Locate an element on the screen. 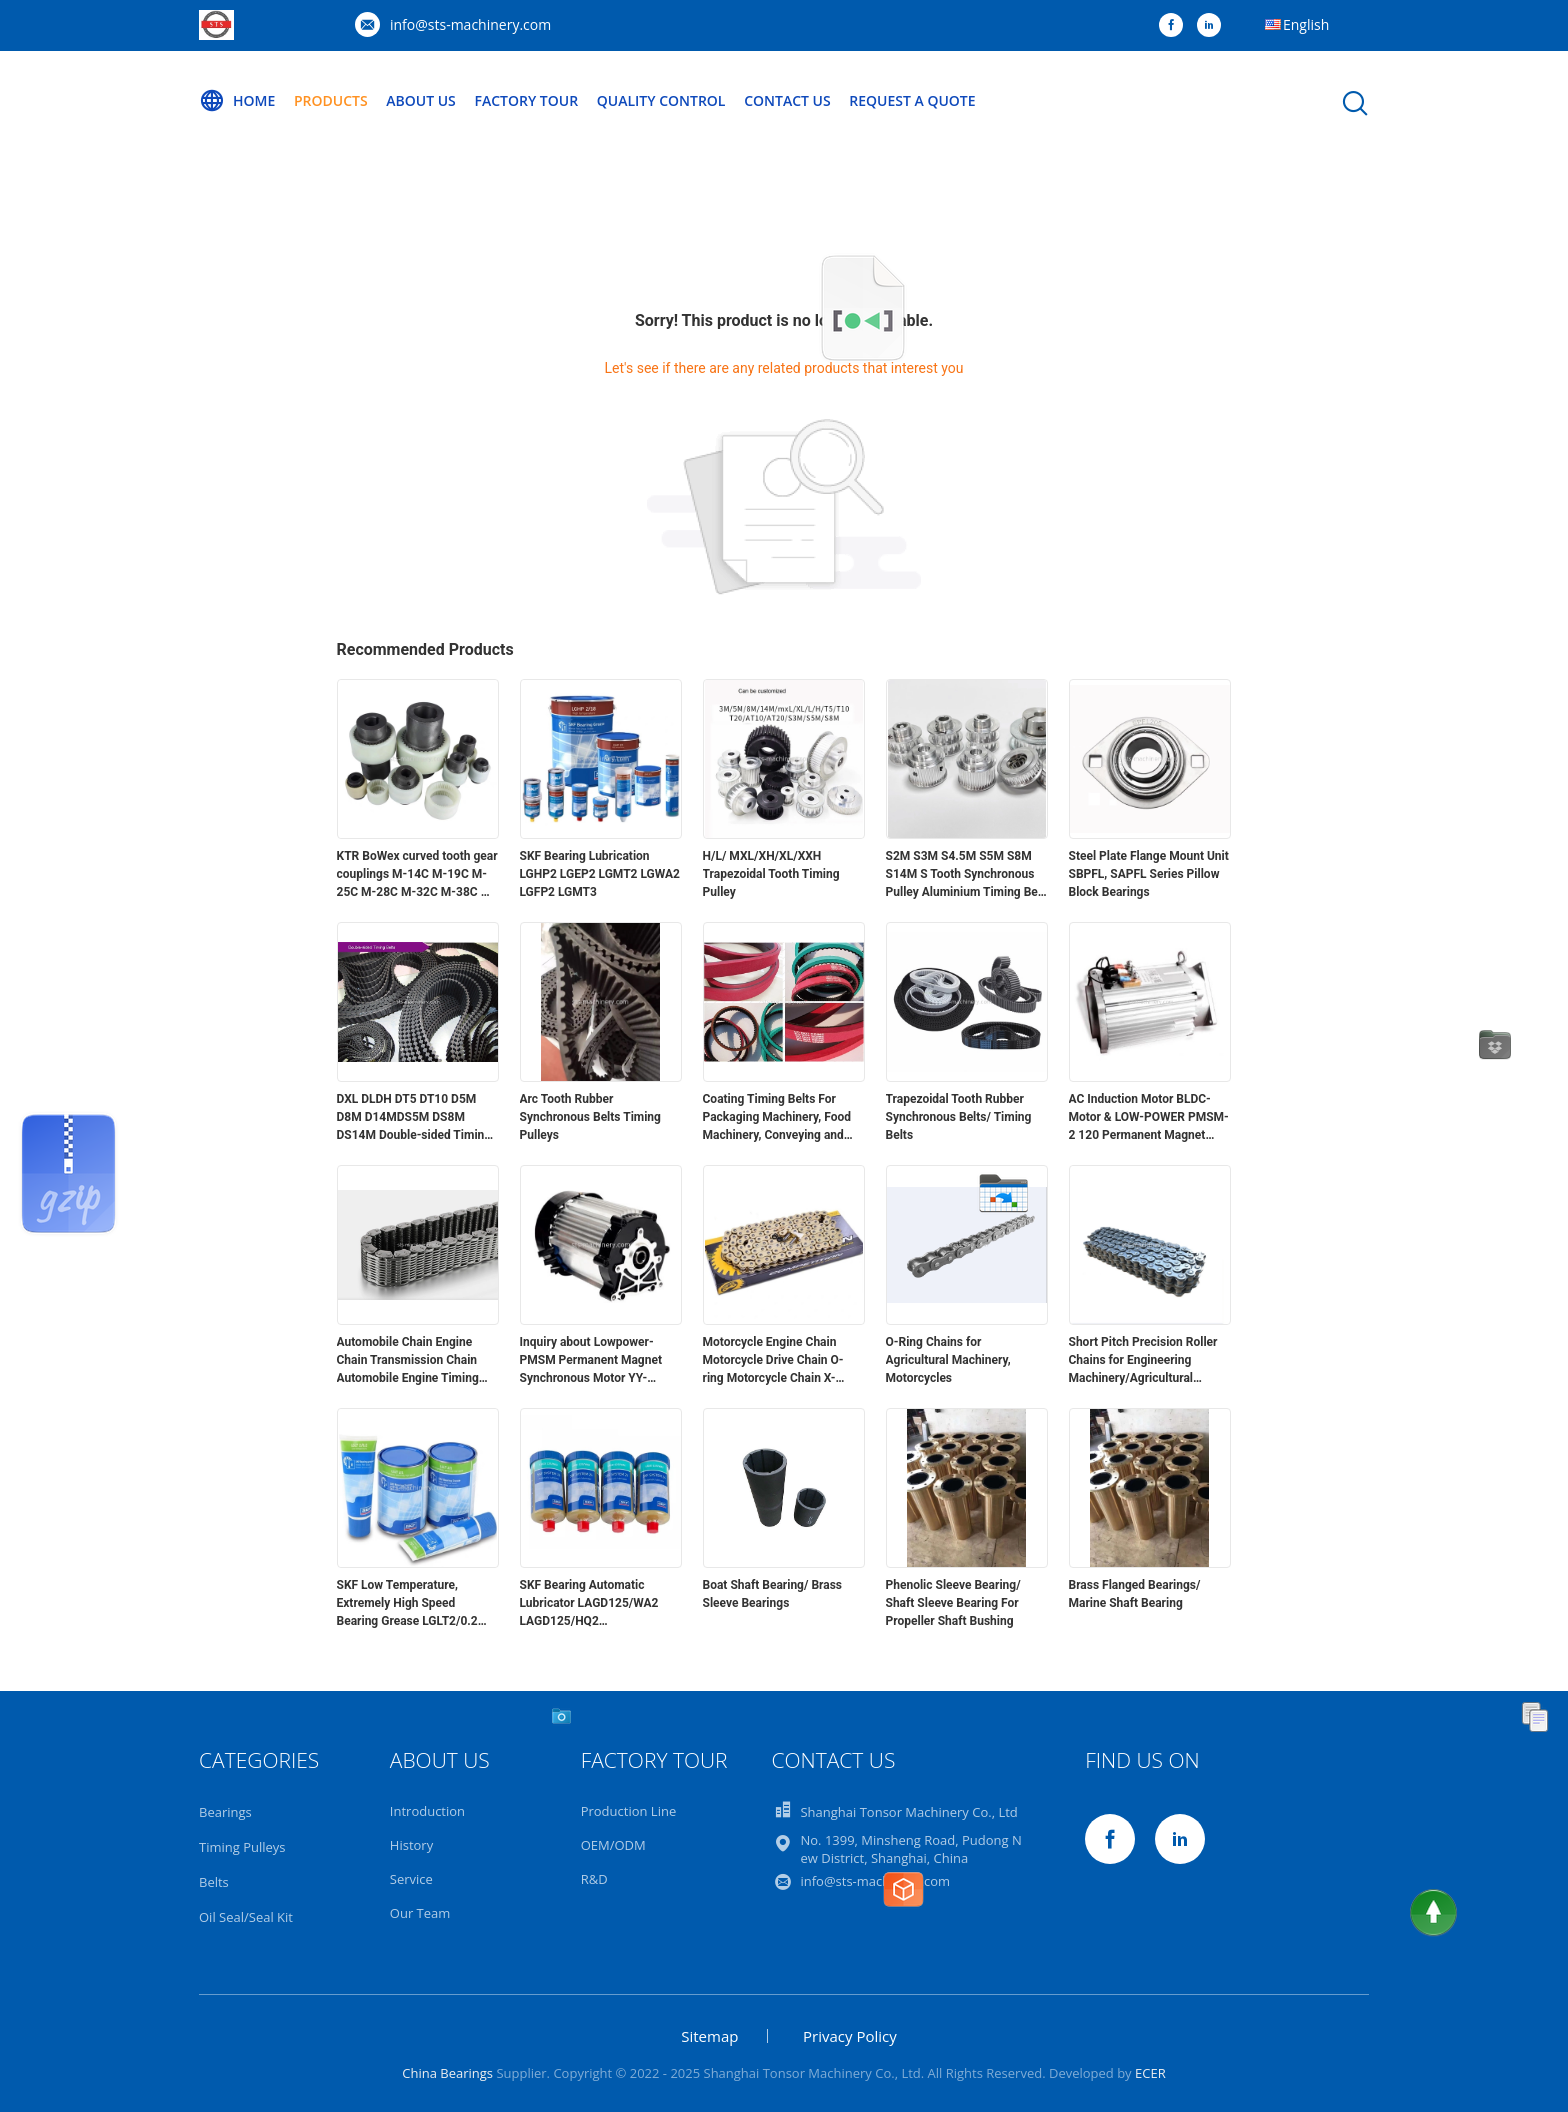  open a Blender 3D project file is located at coordinates (903, 1888).